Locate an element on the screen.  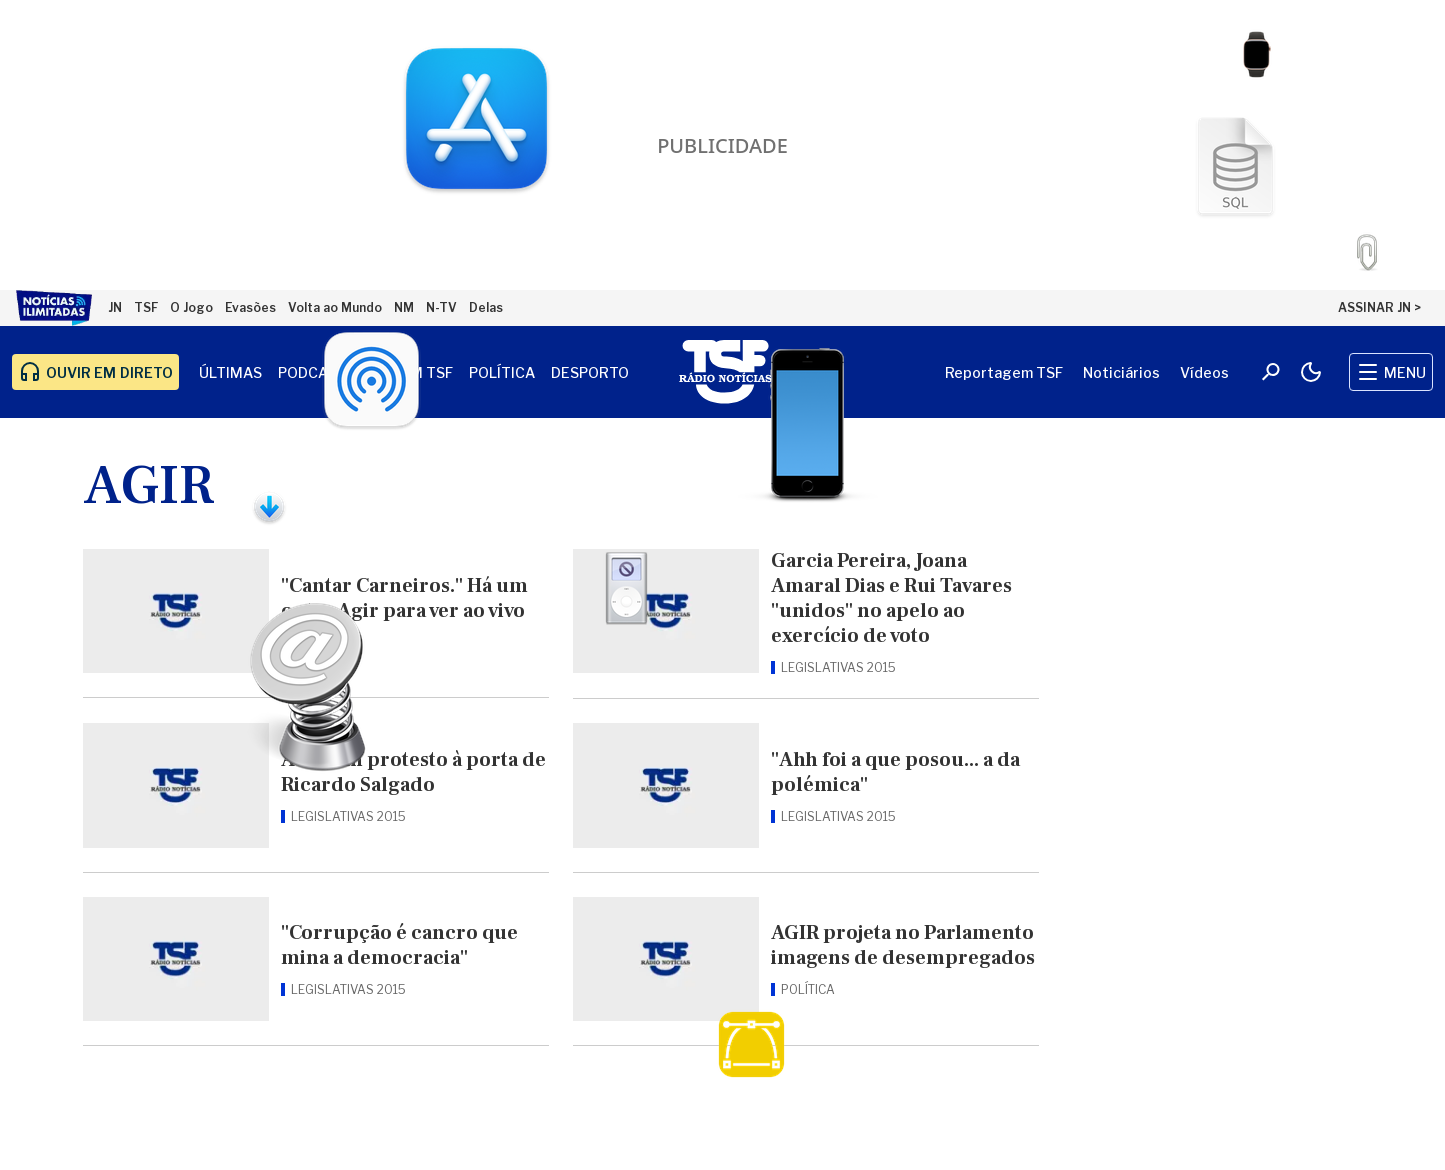
access shape style library in iMovie is located at coordinates (751, 1044).